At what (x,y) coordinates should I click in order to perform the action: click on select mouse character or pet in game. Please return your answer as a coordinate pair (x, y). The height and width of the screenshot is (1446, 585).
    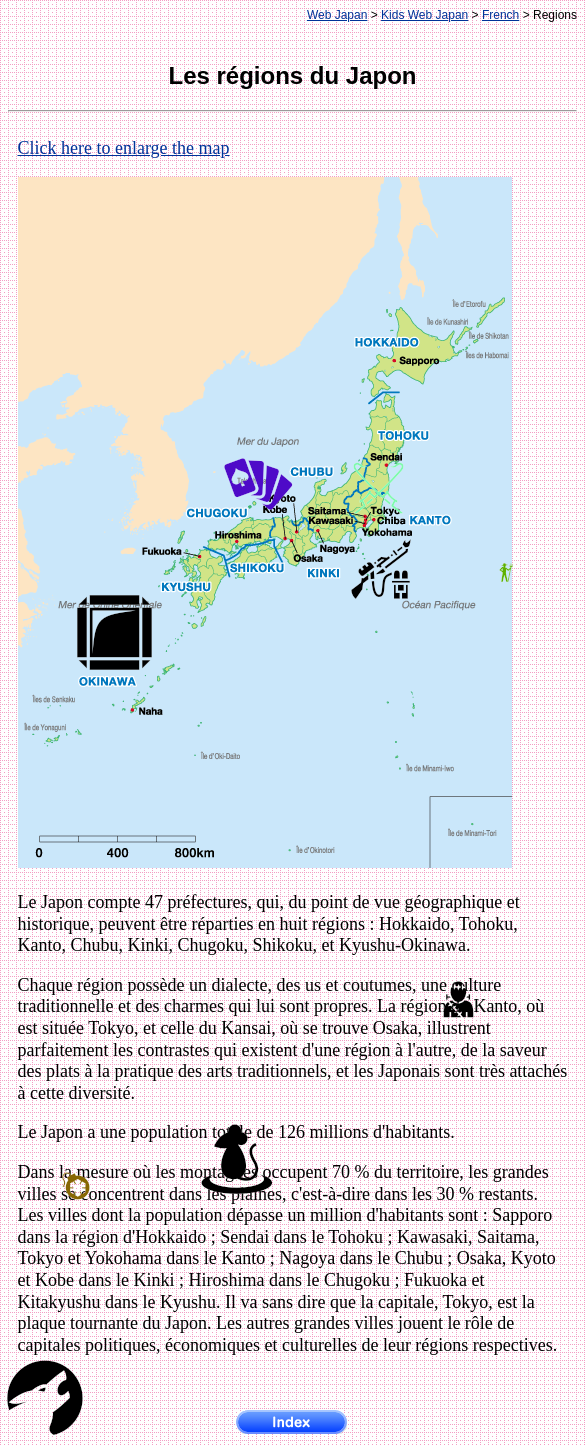
    Looking at the image, I should click on (237, 1159).